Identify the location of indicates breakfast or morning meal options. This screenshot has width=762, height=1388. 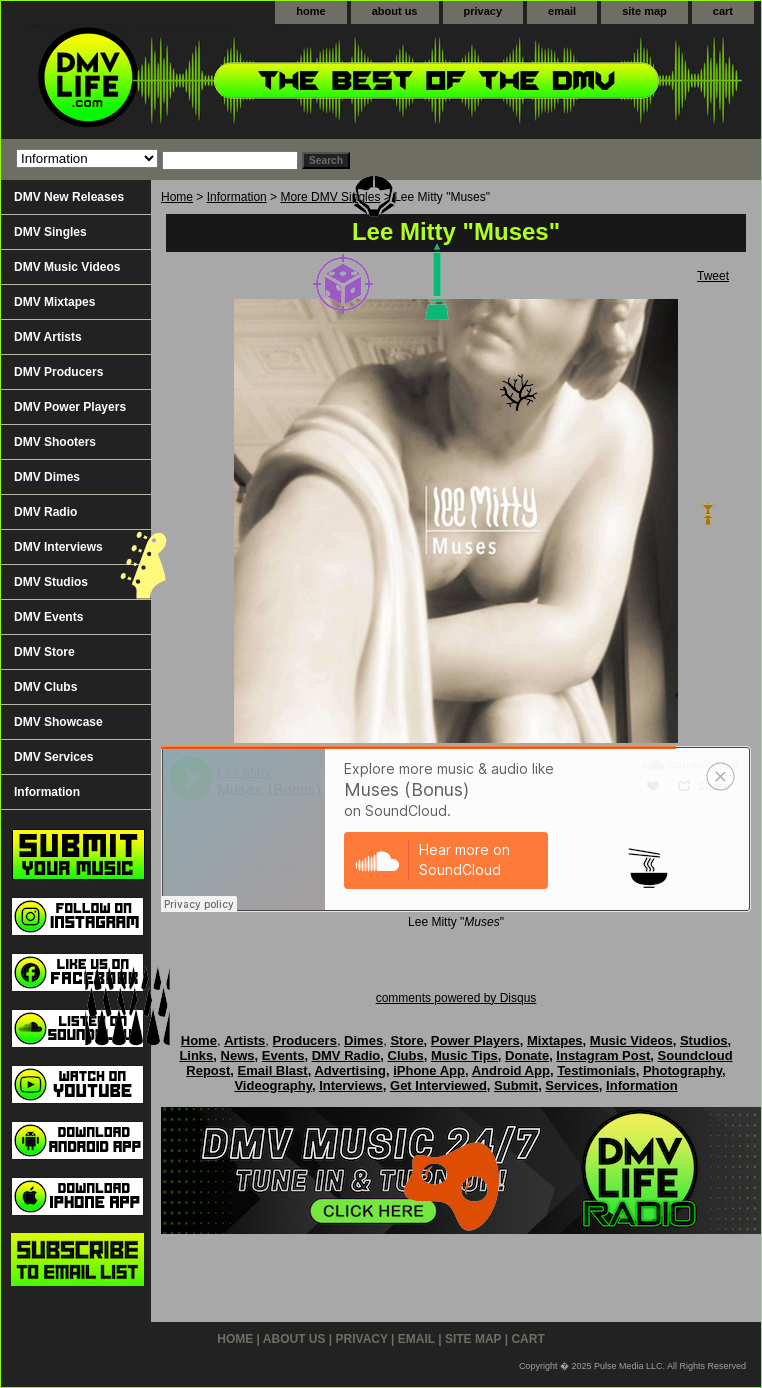
(451, 1186).